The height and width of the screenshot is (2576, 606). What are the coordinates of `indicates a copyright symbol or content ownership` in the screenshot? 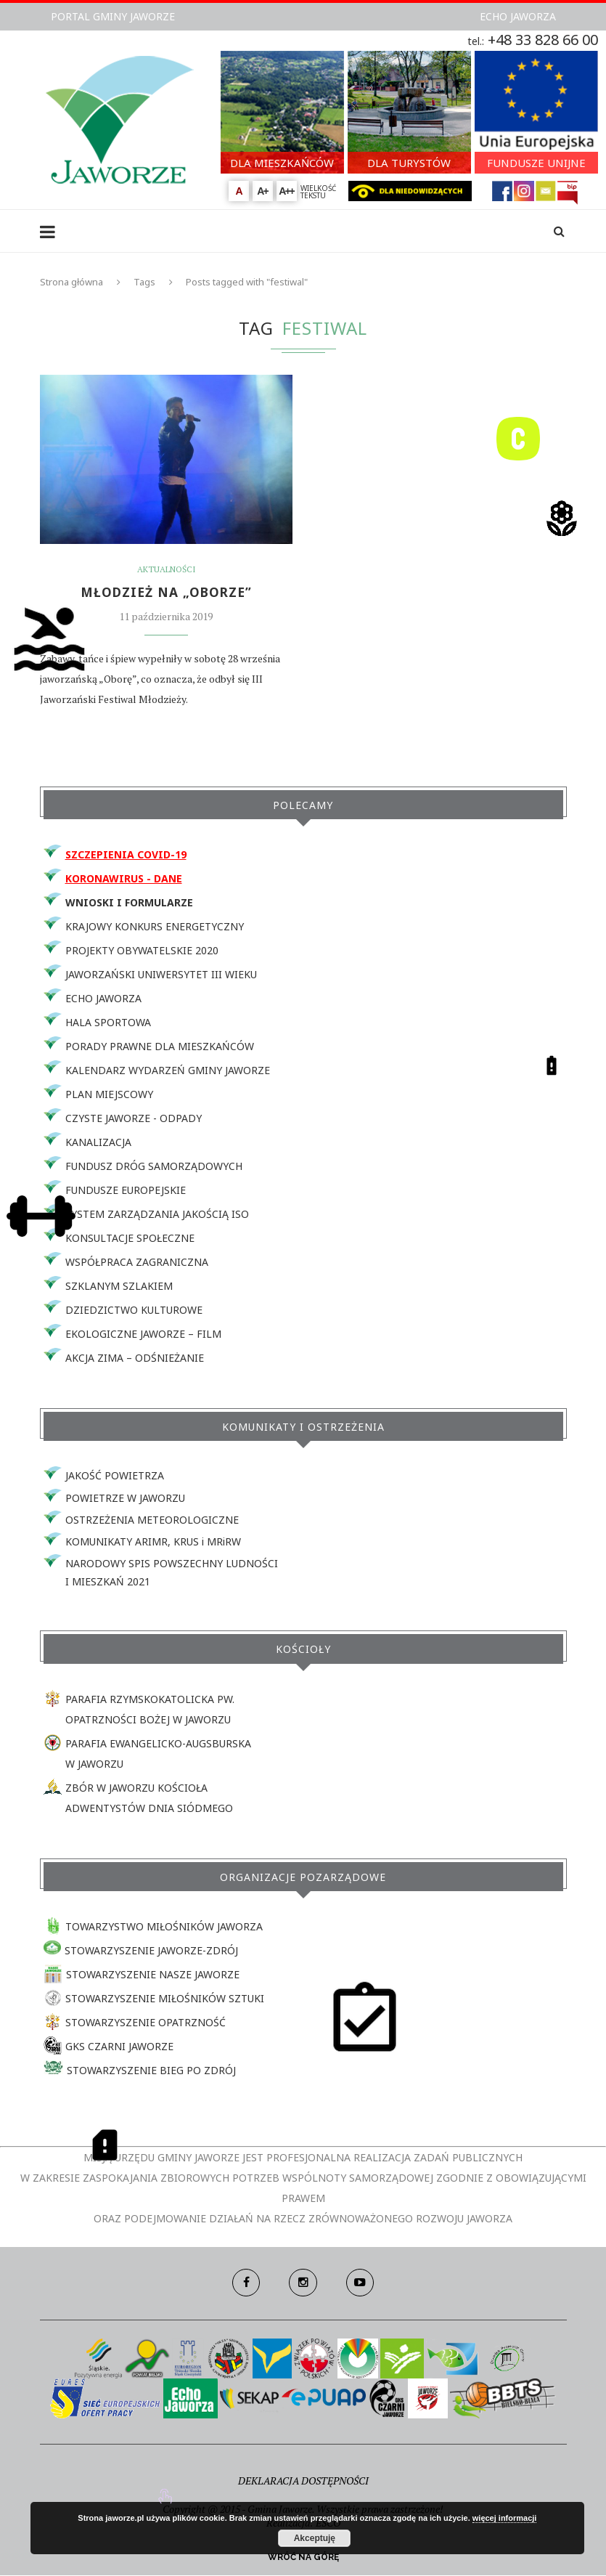 It's located at (518, 439).